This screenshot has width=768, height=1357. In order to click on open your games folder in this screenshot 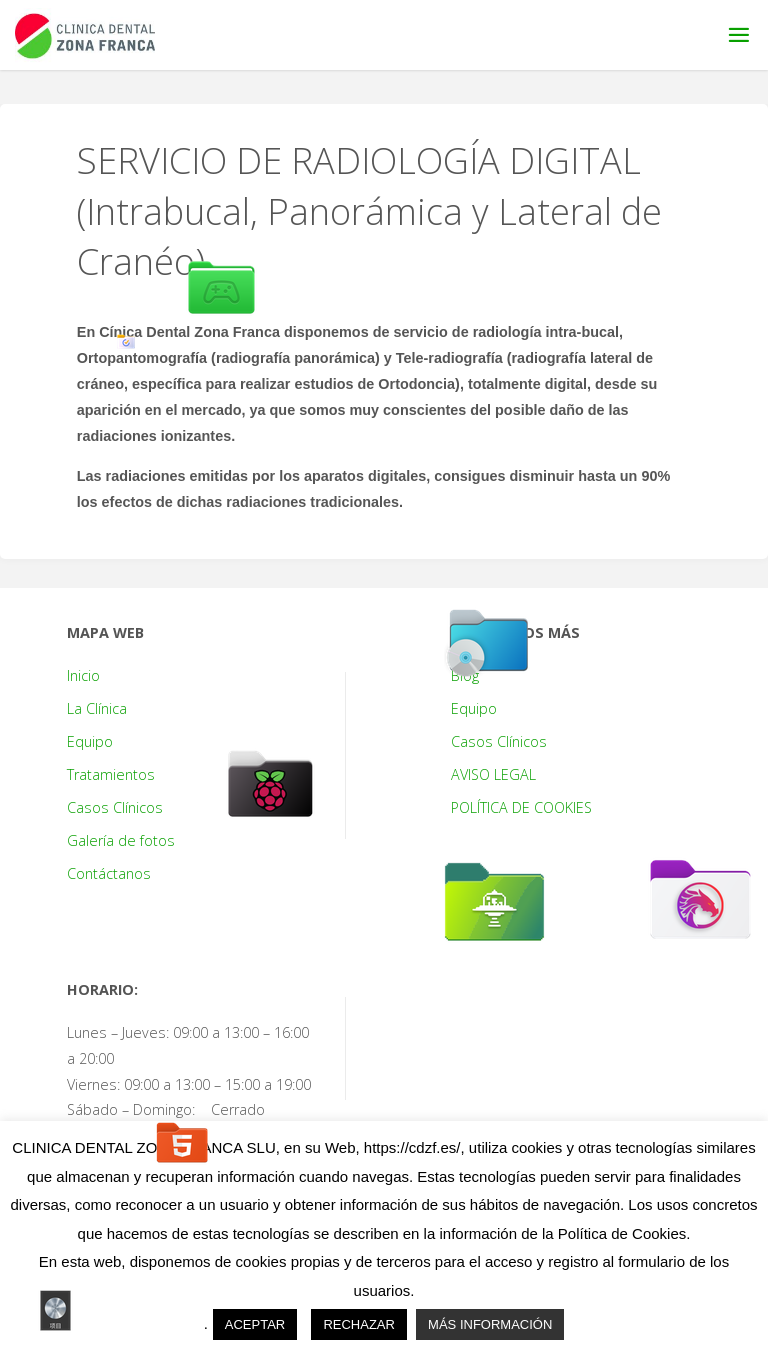, I will do `click(221, 287)`.